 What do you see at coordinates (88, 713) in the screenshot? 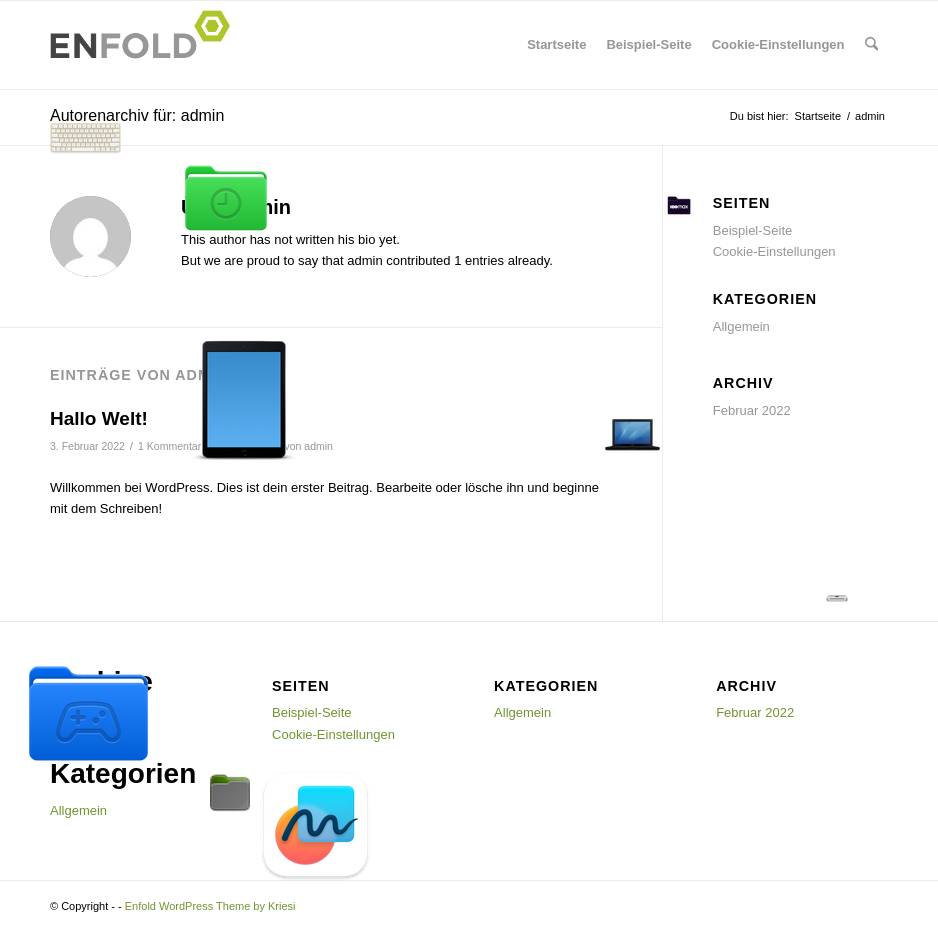
I see `open your games folder` at bounding box center [88, 713].